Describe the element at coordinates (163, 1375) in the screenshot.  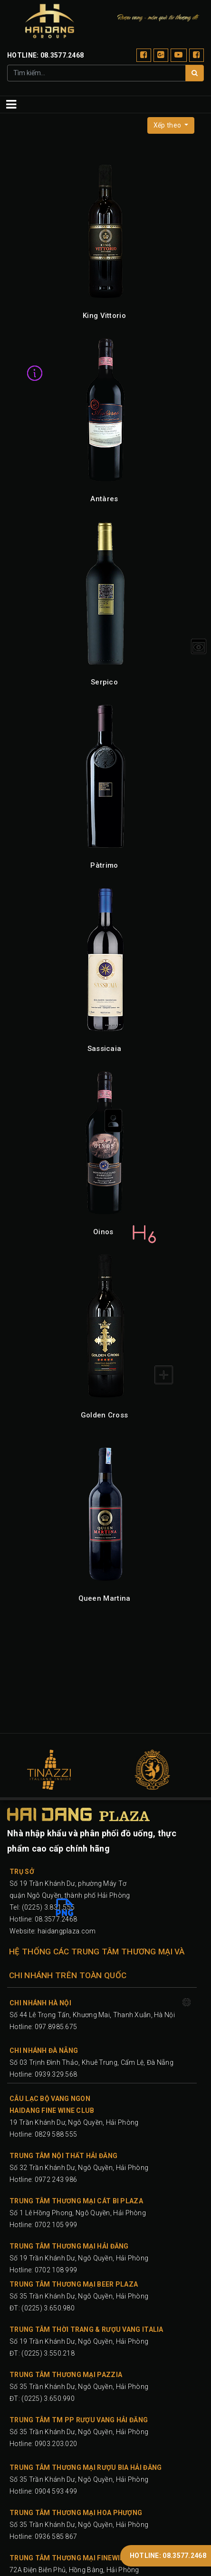
I see `add a new item or entry` at that location.